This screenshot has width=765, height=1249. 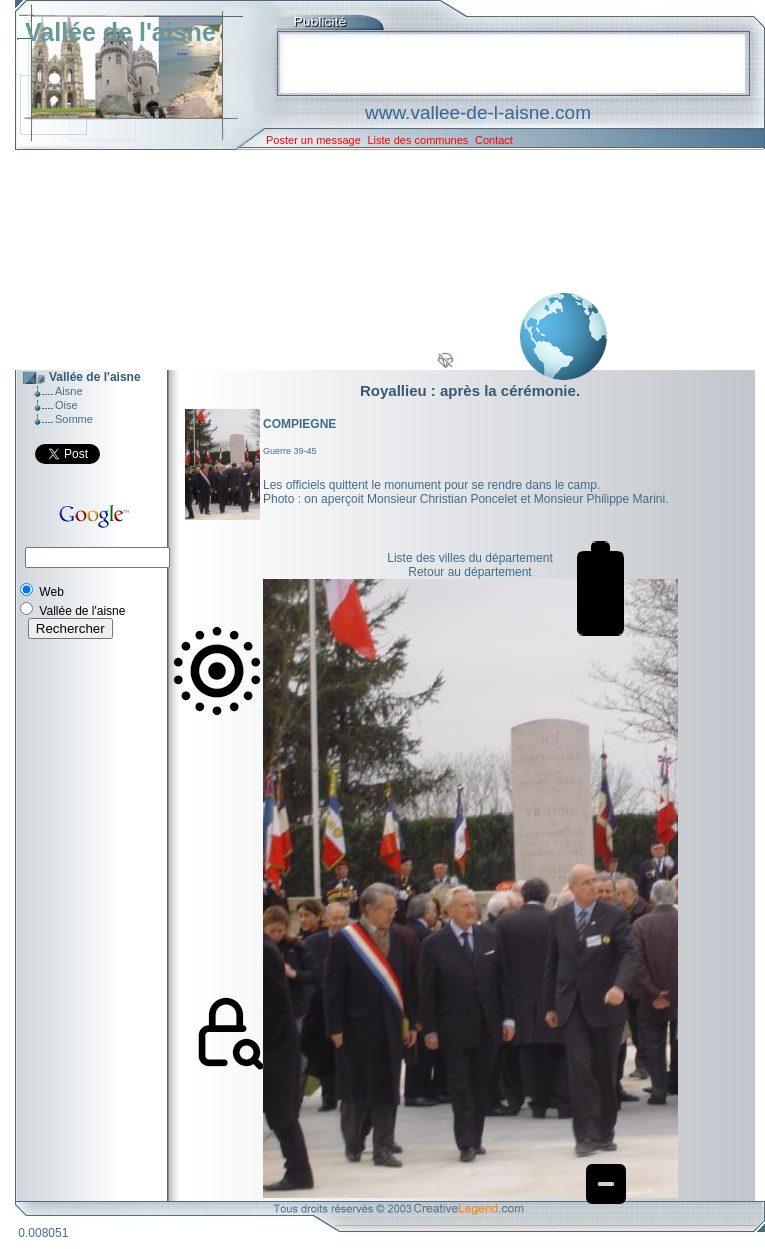 What do you see at coordinates (563, 336) in the screenshot?
I see `access global or international settings` at bounding box center [563, 336].